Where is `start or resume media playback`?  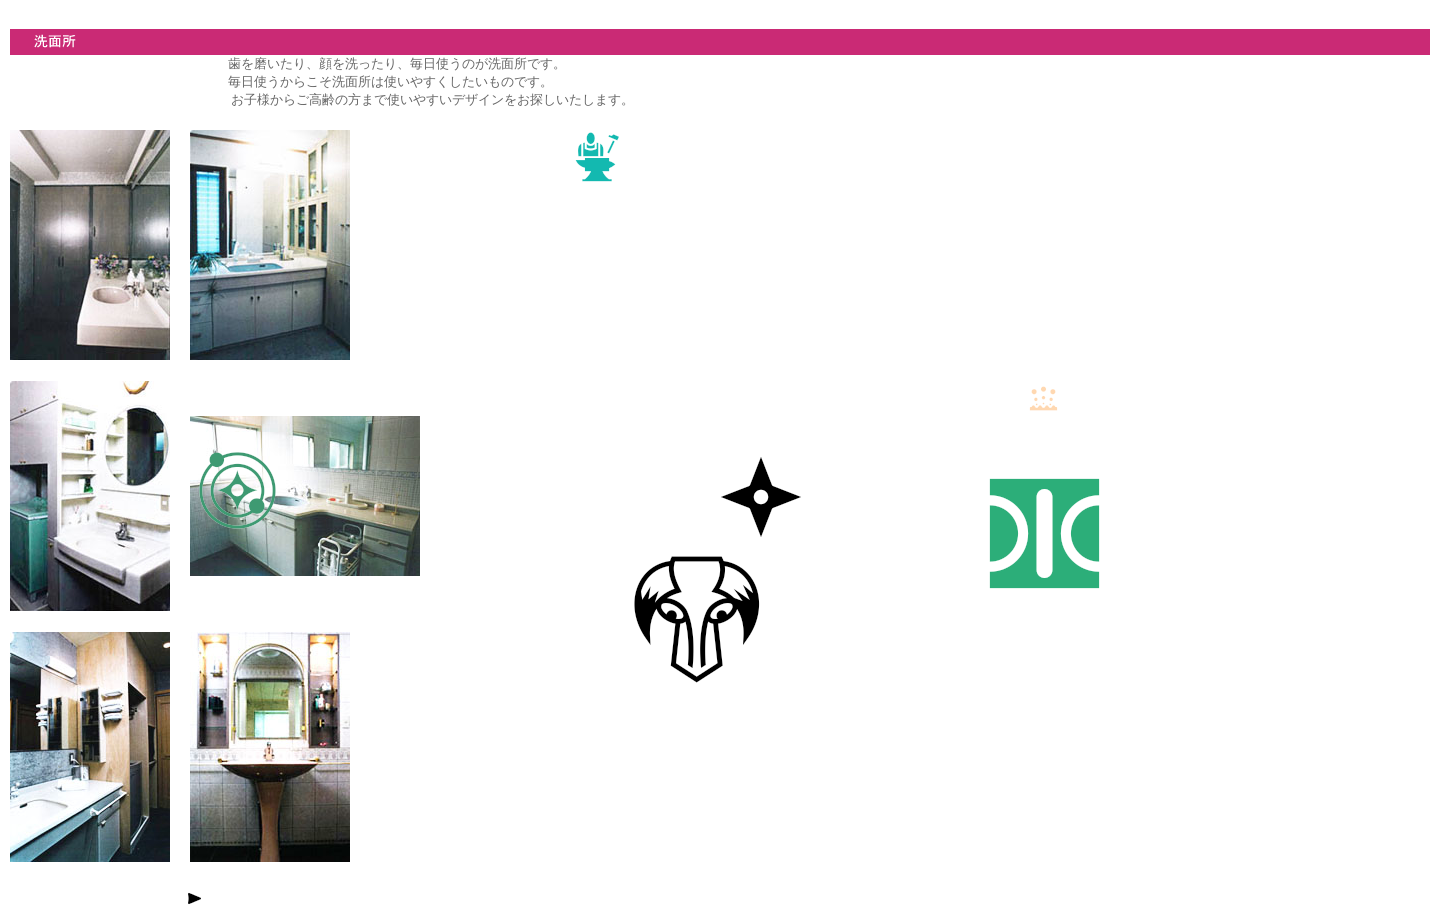 start or resume media playback is located at coordinates (194, 898).